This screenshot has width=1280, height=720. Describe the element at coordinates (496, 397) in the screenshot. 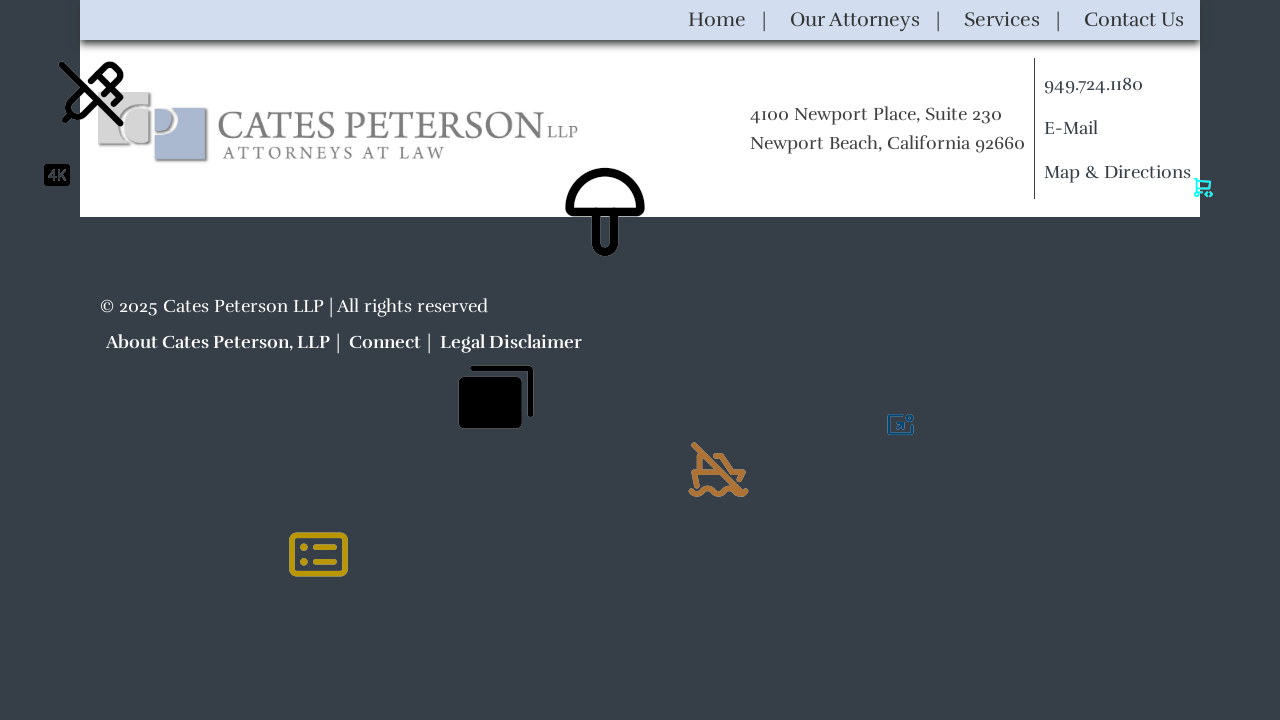

I see `view stacked cards or layers` at that location.